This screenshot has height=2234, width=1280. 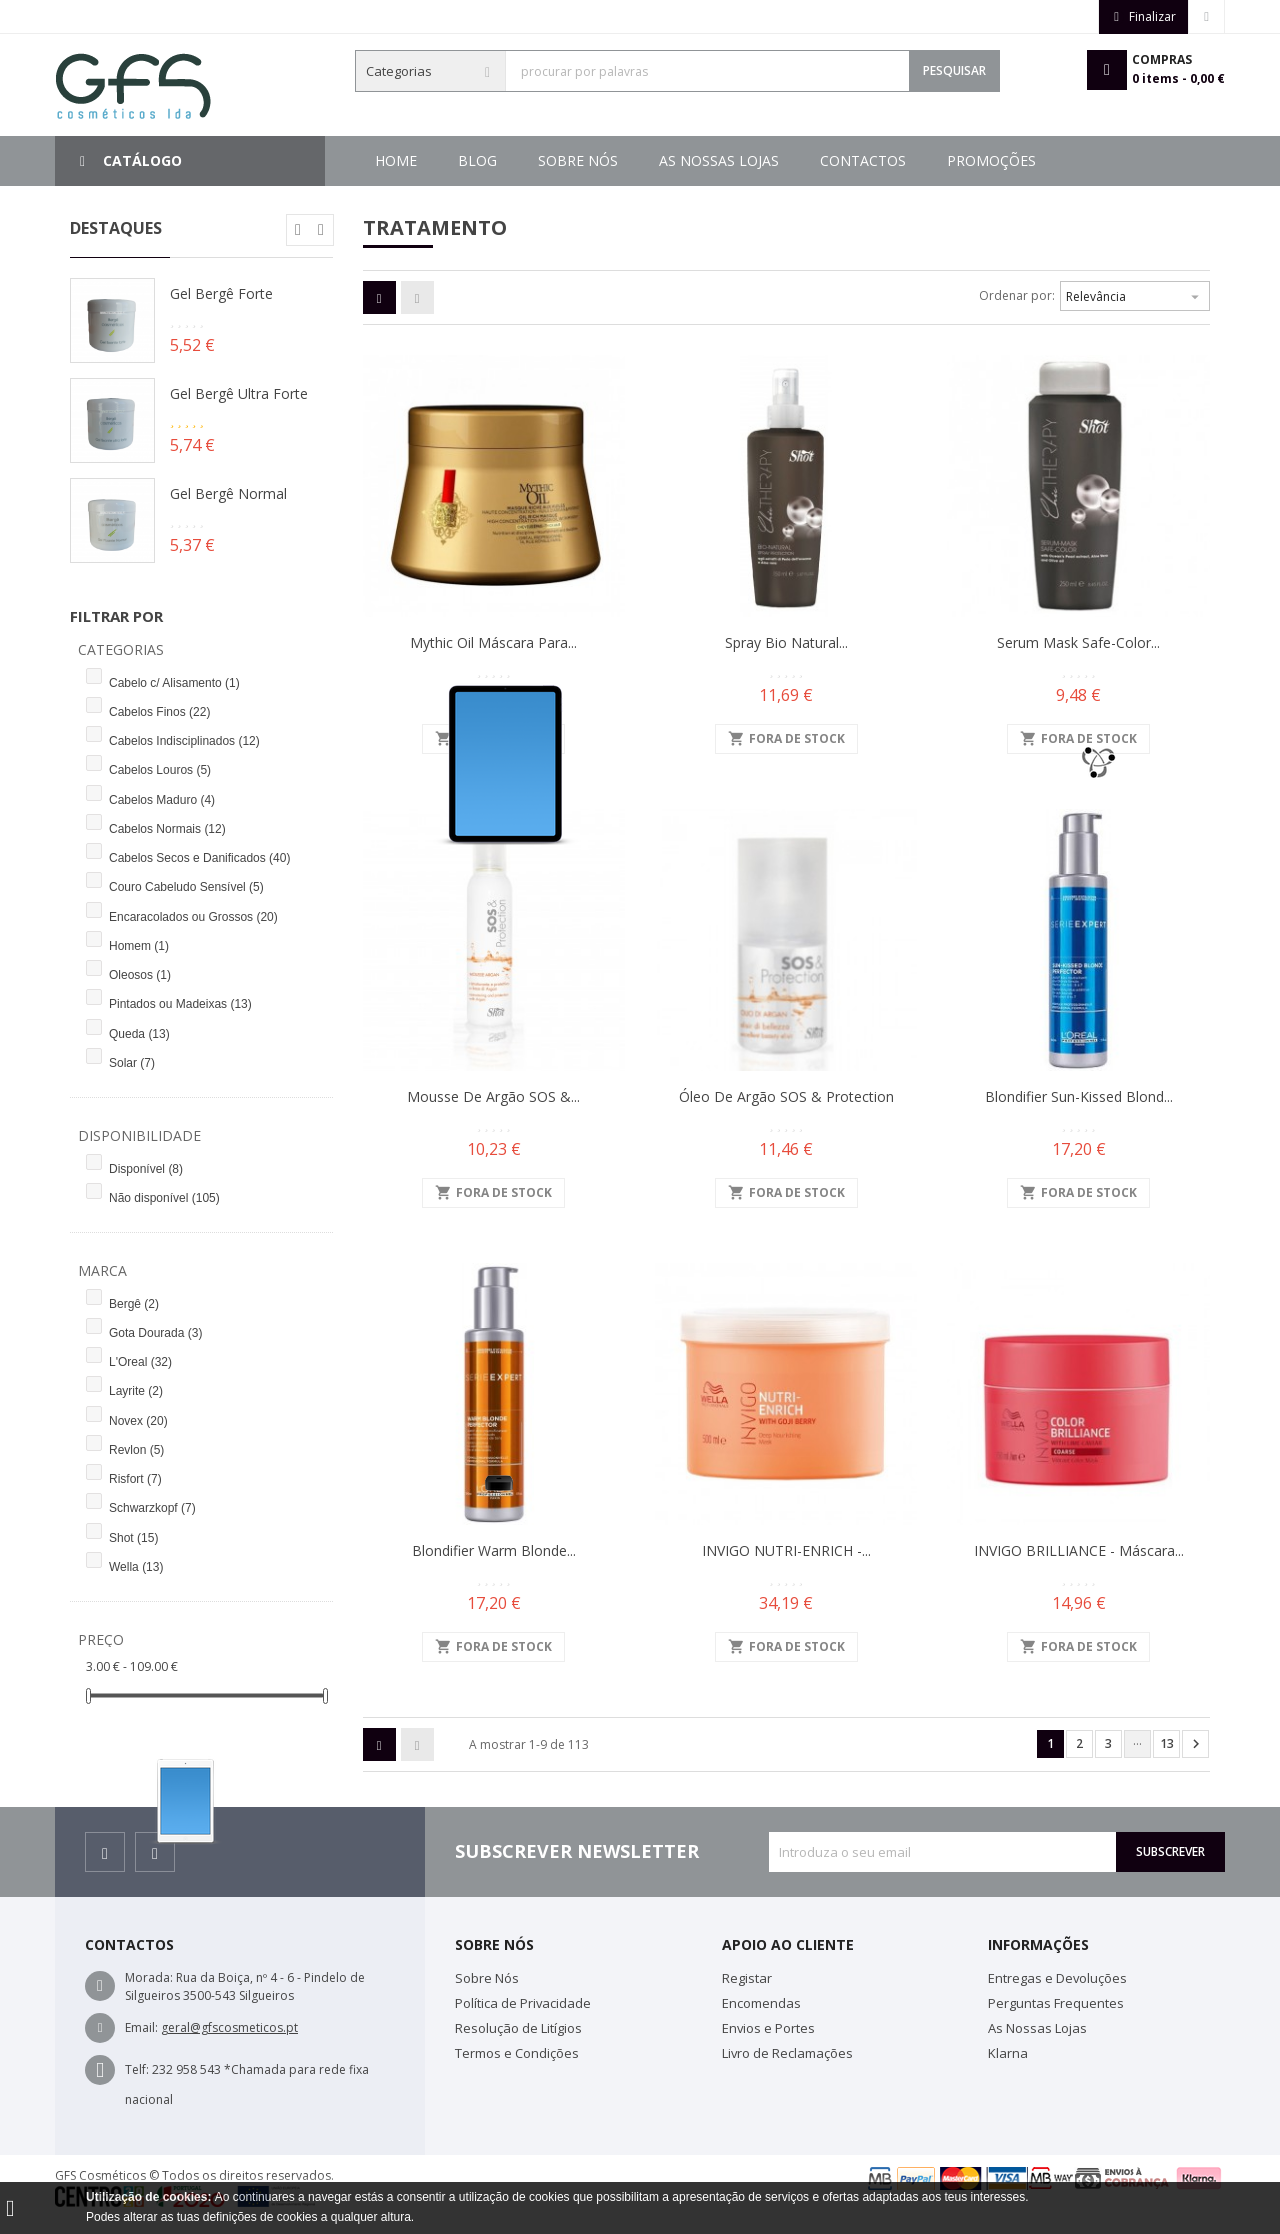 I want to click on access bonjour network discovery settings, so click(x=1098, y=762).